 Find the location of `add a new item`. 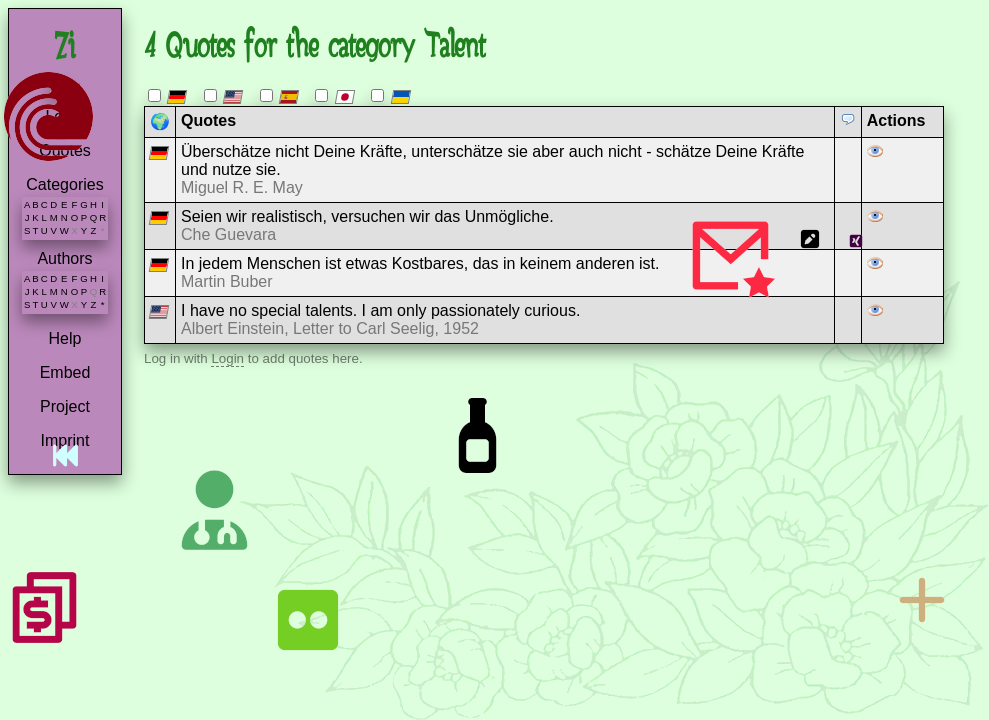

add a new item is located at coordinates (922, 600).